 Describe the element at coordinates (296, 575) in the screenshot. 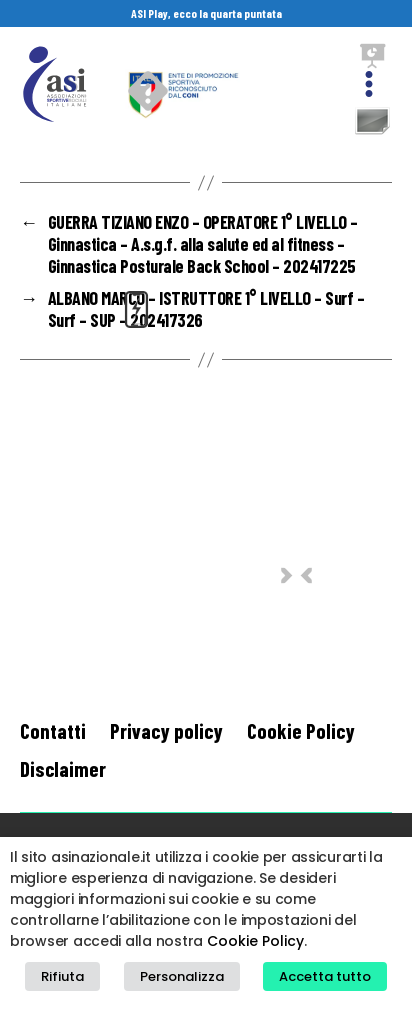

I see `select content between two points` at that location.